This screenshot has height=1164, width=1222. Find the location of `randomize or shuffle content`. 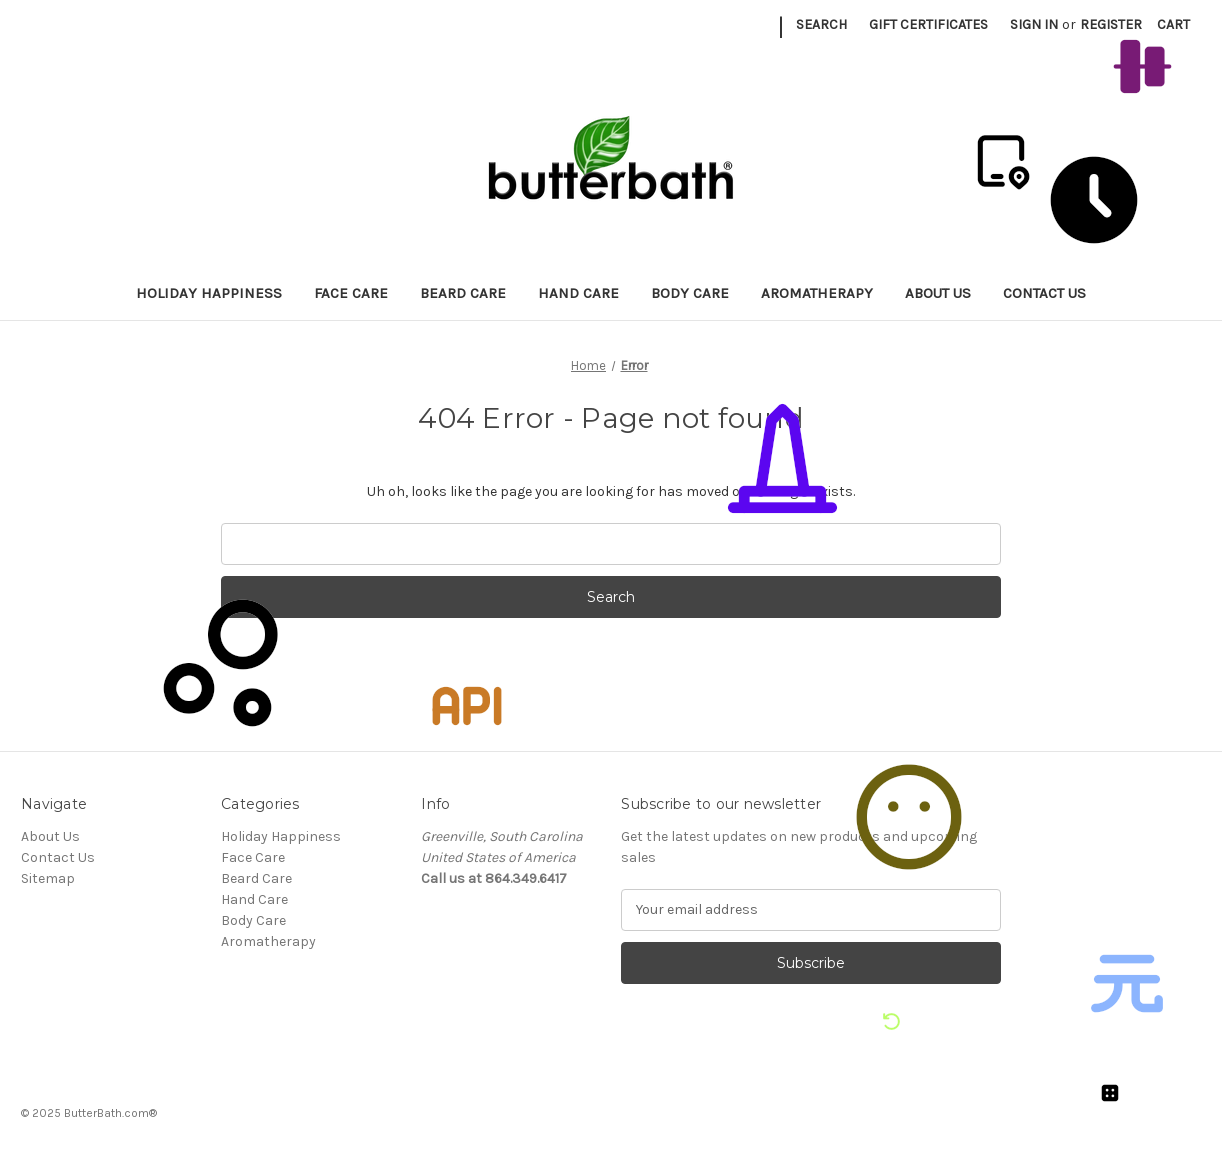

randomize or shuffle content is located at coordinates (1110, 1093).